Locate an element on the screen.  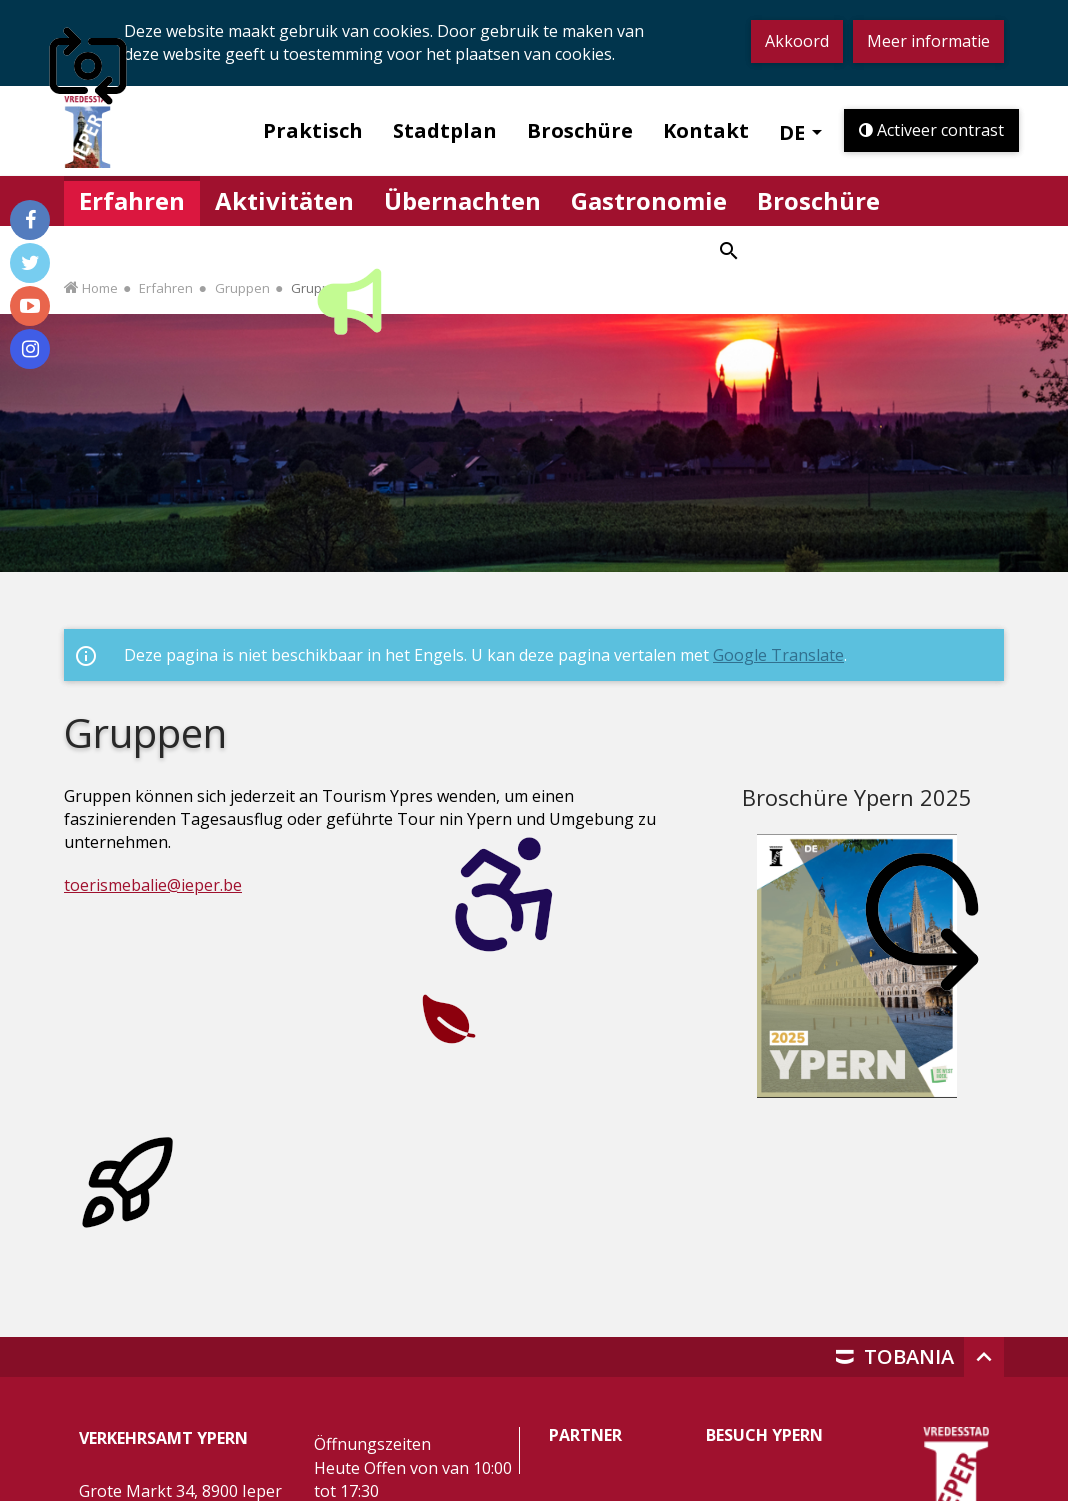
launch or deploy a project is located at coordinates (126, 1183).